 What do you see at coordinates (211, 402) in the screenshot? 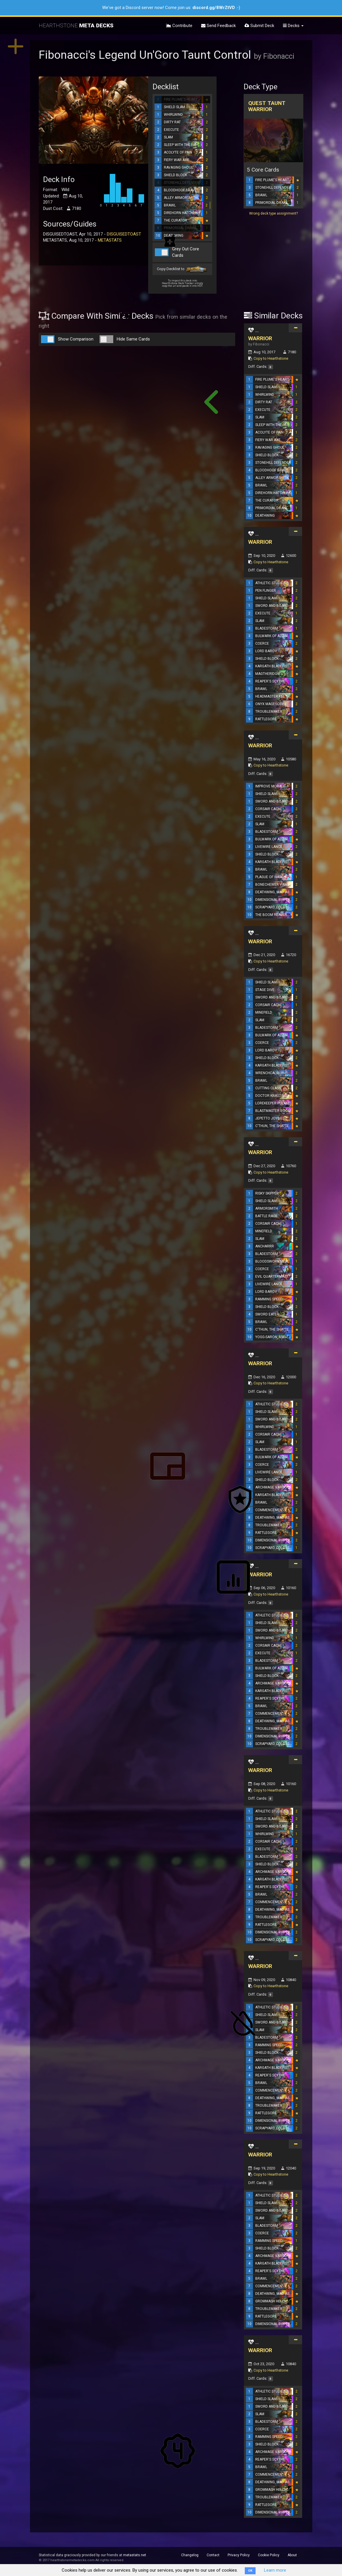
I see `go back to the previous screen` at bounding box center [211, 402].